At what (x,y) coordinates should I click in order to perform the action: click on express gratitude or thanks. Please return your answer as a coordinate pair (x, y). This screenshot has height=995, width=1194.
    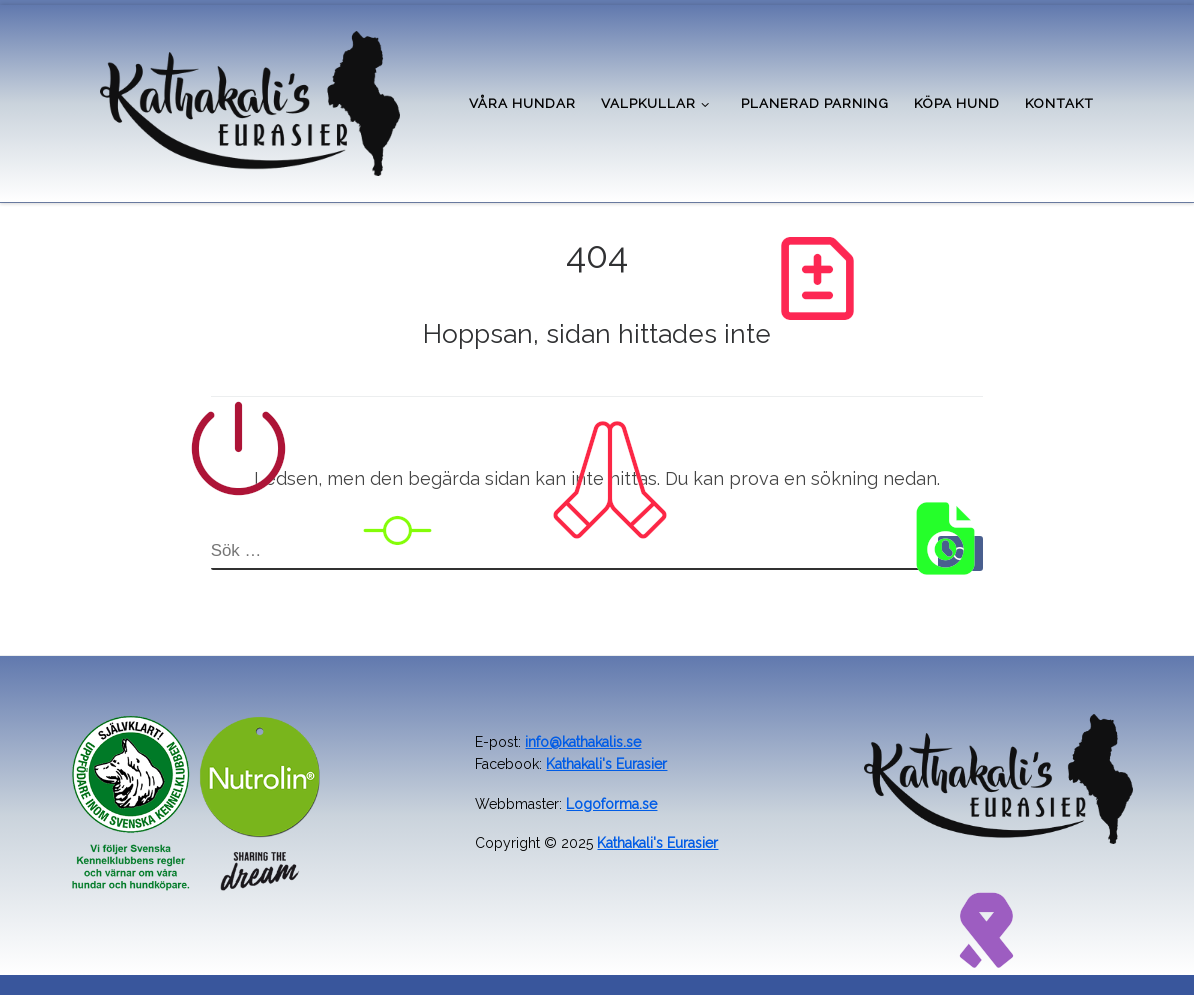
    Looking at the image, I should click on (610, 482).